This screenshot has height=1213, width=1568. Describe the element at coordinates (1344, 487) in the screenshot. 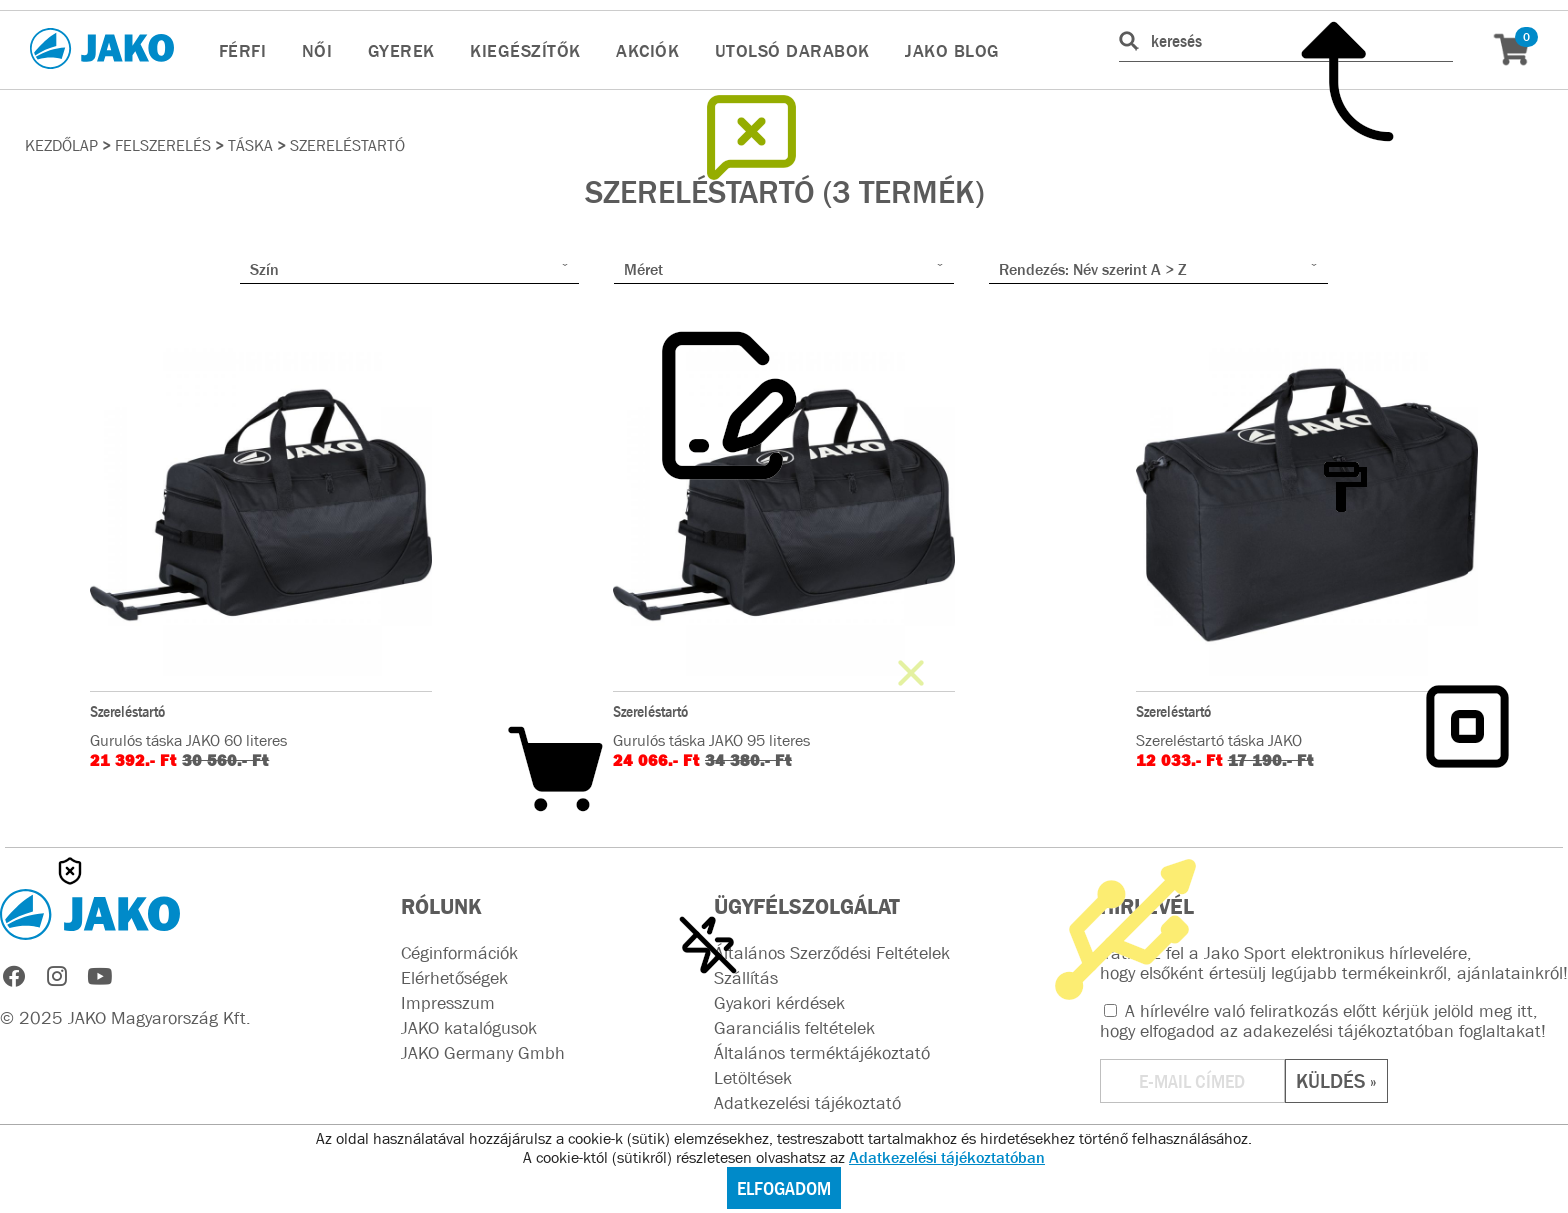

I see `apply formatting style to selected content` at that location.